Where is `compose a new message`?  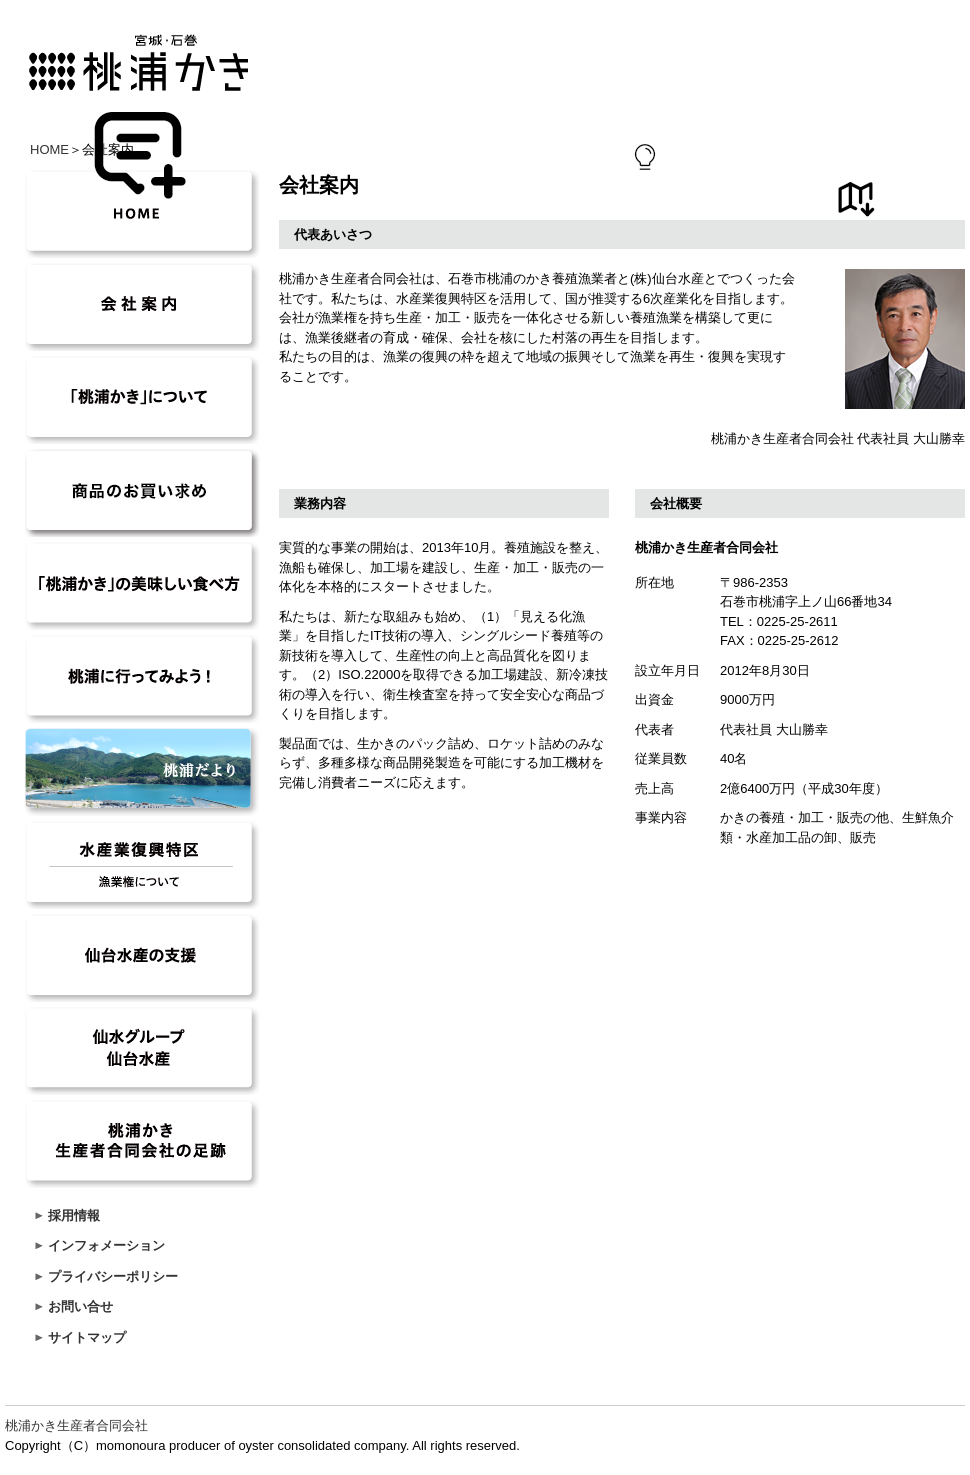
compose a new message is located at coordinates (138, 151).